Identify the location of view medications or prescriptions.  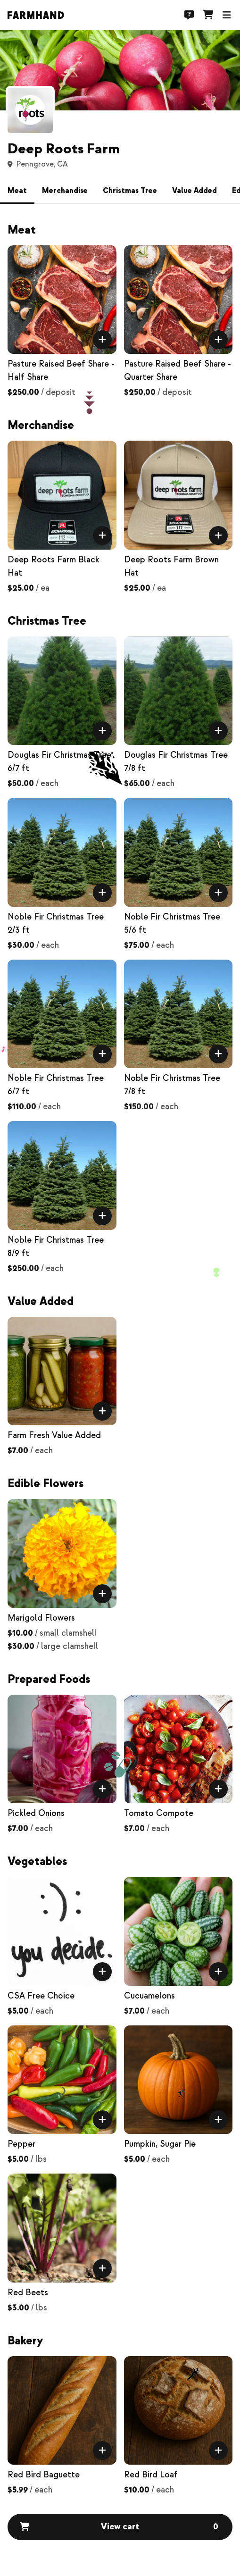
(118, 1765).